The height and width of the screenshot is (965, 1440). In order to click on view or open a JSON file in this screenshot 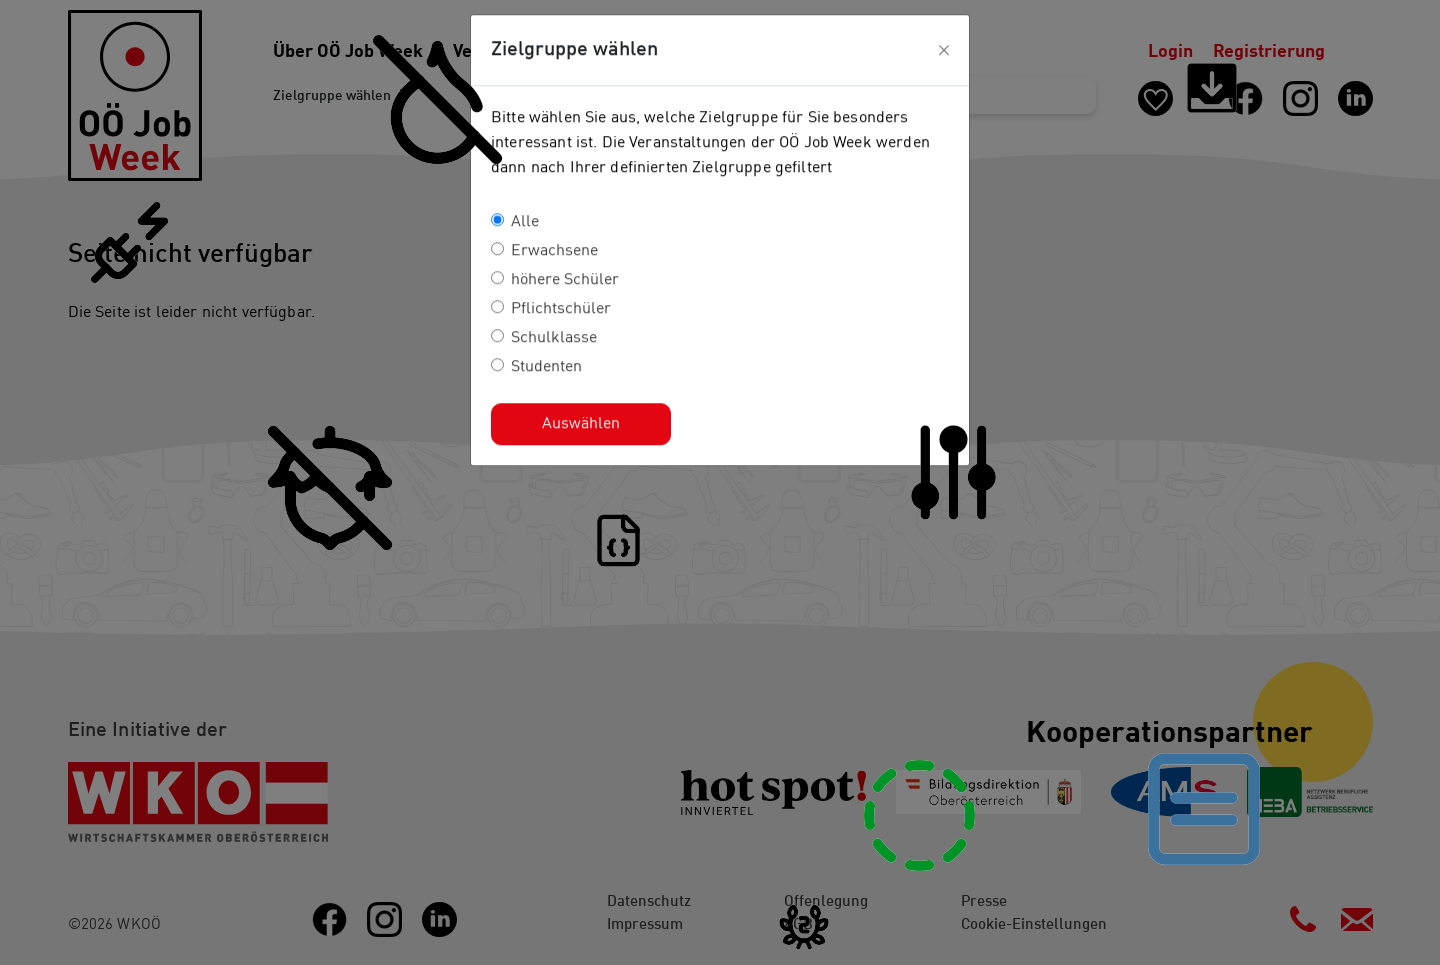, I will do `click(618, 540)`.